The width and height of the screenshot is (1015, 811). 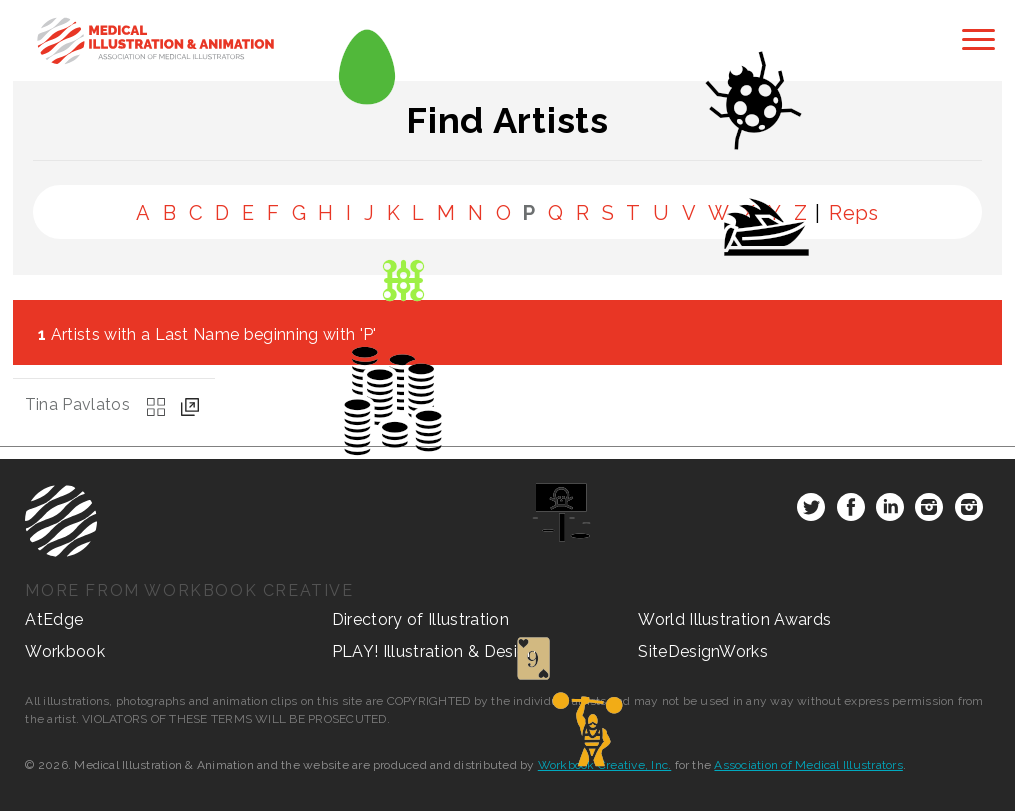 I want to click on report a bug or software issue, so click(x=753, y=100).